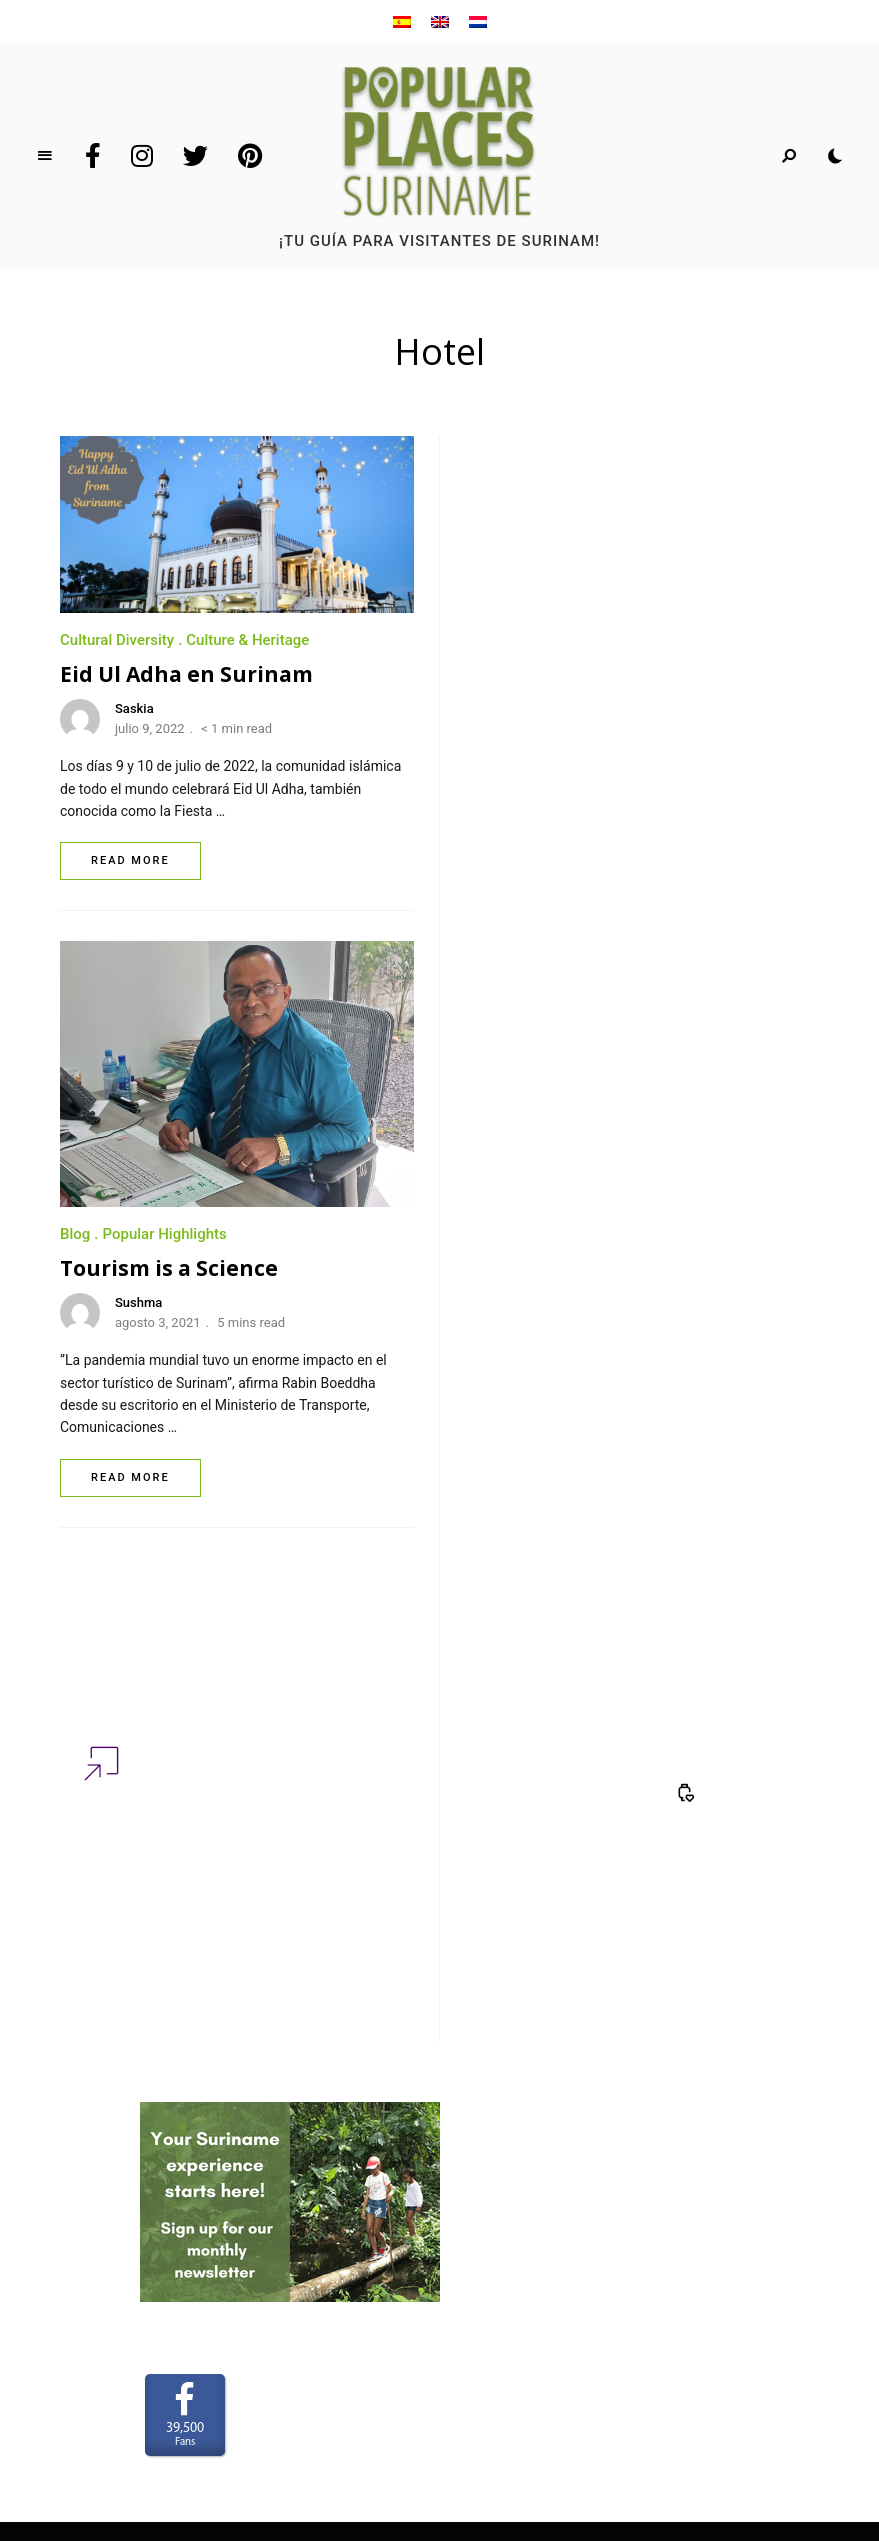 The height and width of the screenshot is (2541, 879). I want to click on view heart rate data on smartwatch, so click(684, 1792).